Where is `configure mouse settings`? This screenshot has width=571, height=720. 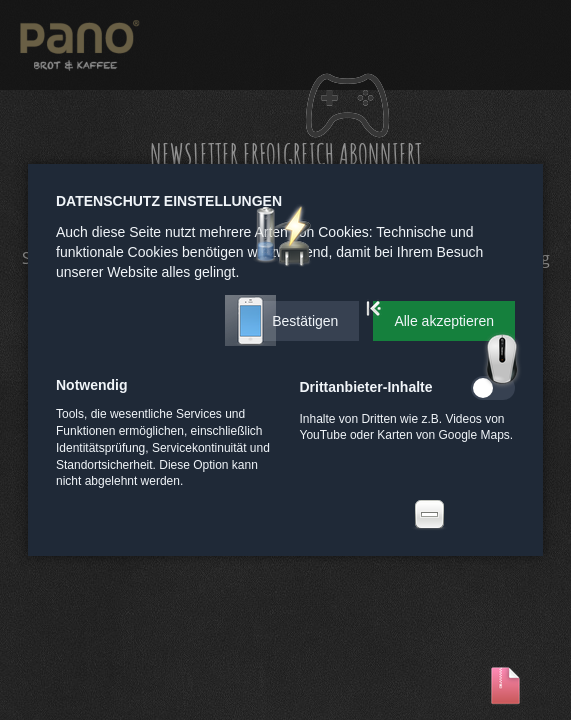 configure mouse settings is located at coordinates (502, 360).